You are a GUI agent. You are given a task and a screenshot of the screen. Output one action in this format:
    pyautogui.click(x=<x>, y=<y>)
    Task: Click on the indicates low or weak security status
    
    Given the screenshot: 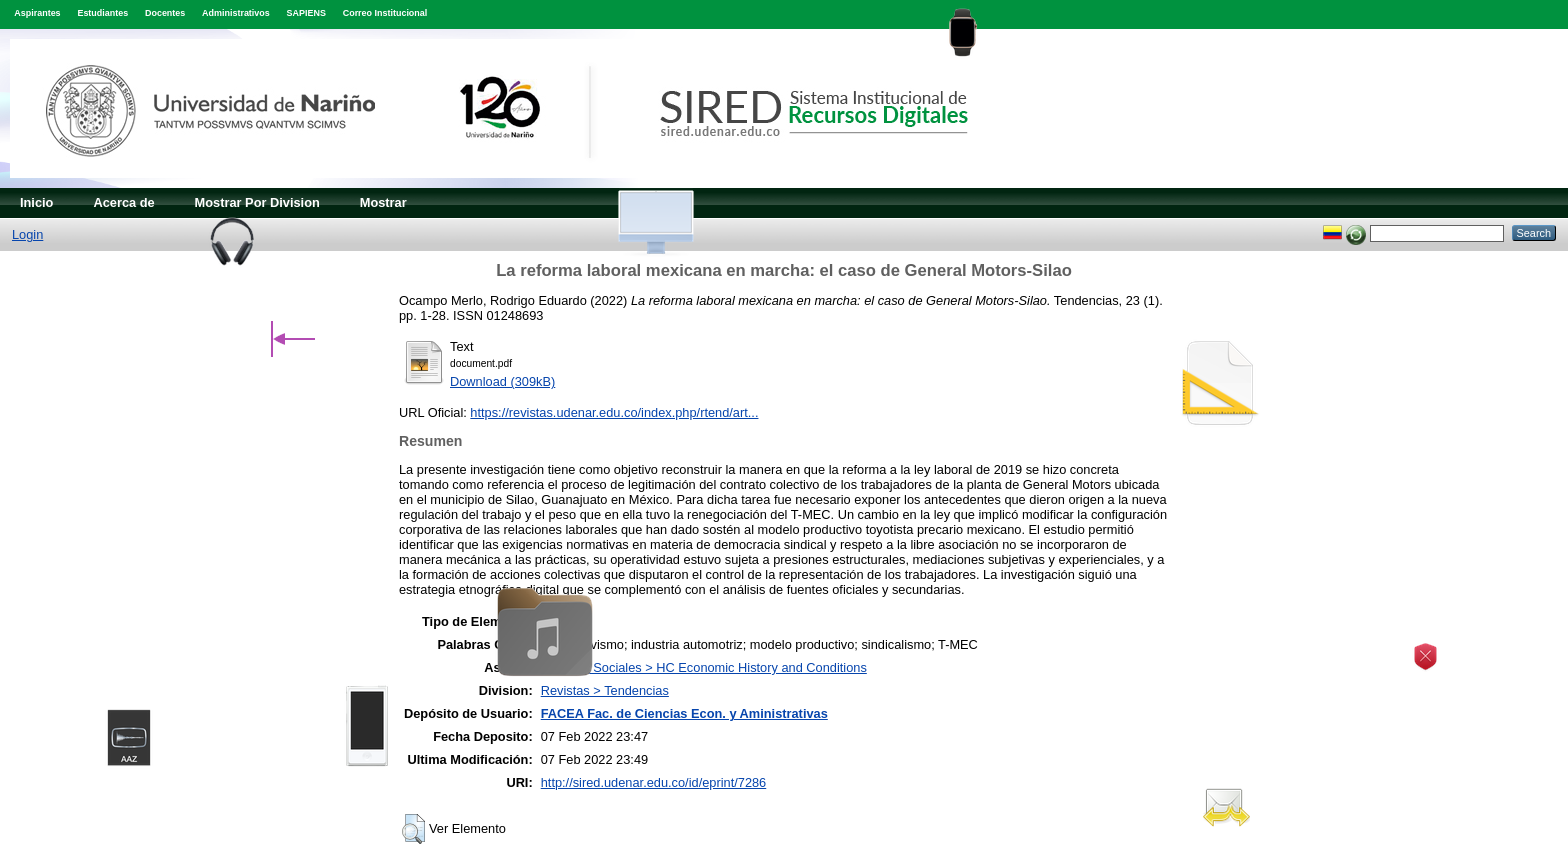 What is the action you would take?
    pyautogui.click(x=1425, y=657)
    